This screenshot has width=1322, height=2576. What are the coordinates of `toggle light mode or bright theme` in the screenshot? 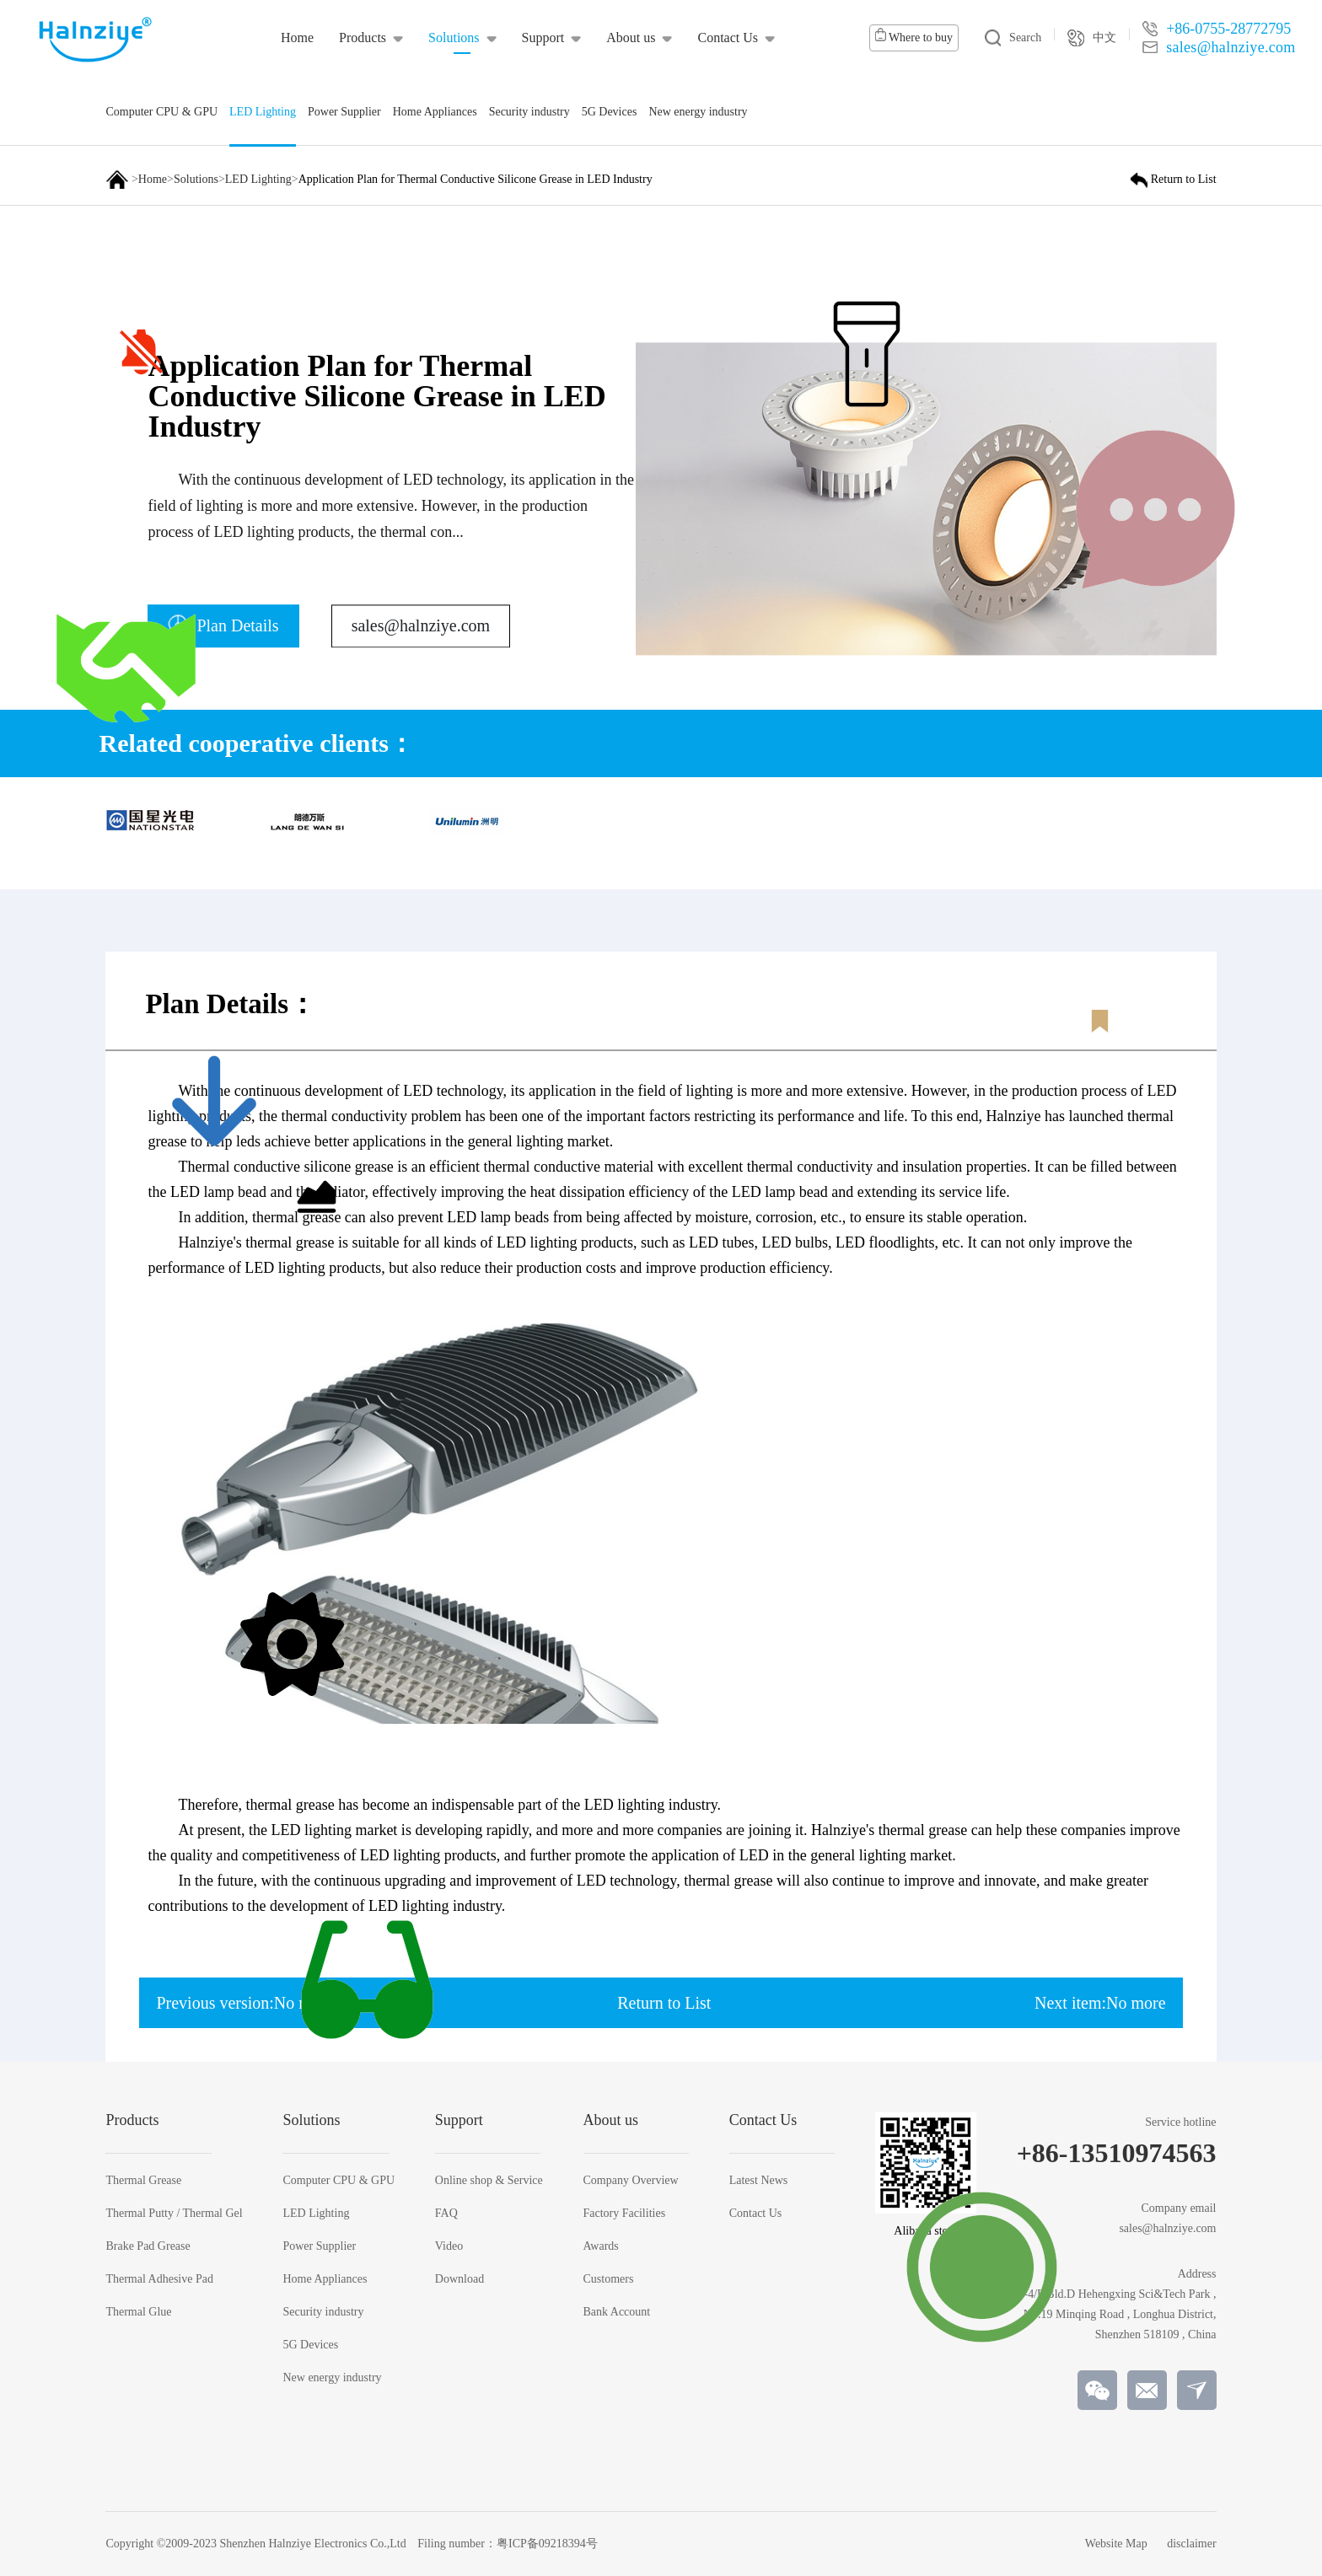 It's located at (292, 1644).